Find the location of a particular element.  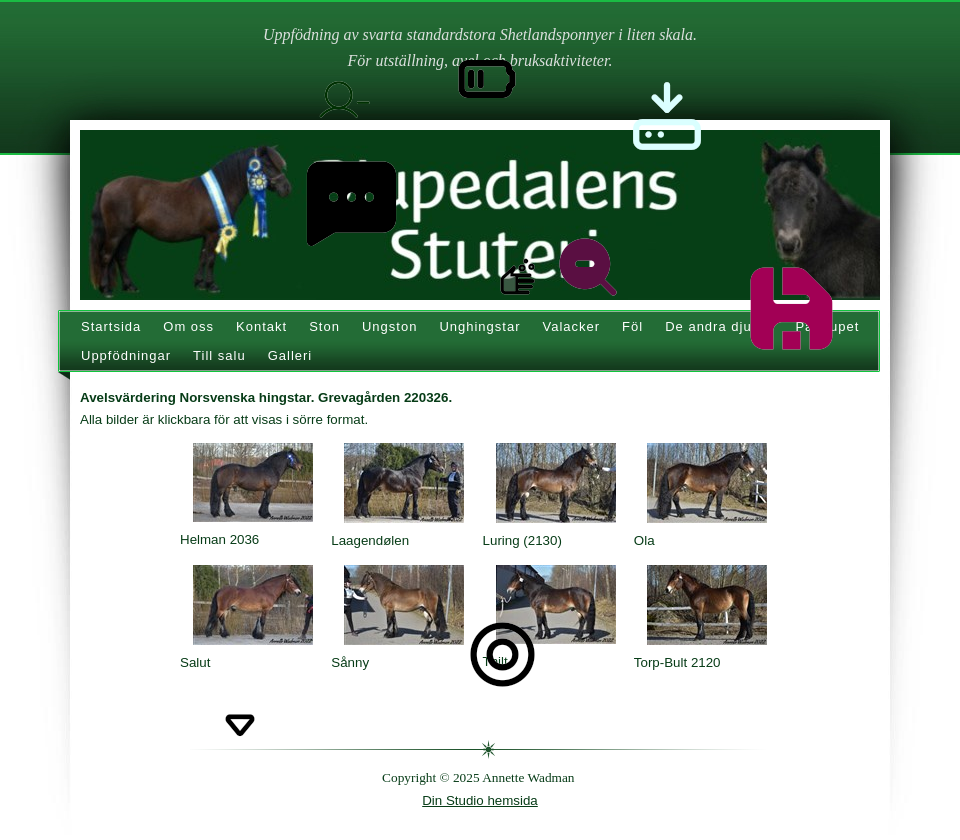

expand dropdown menu is located at coordinates (240, 724).